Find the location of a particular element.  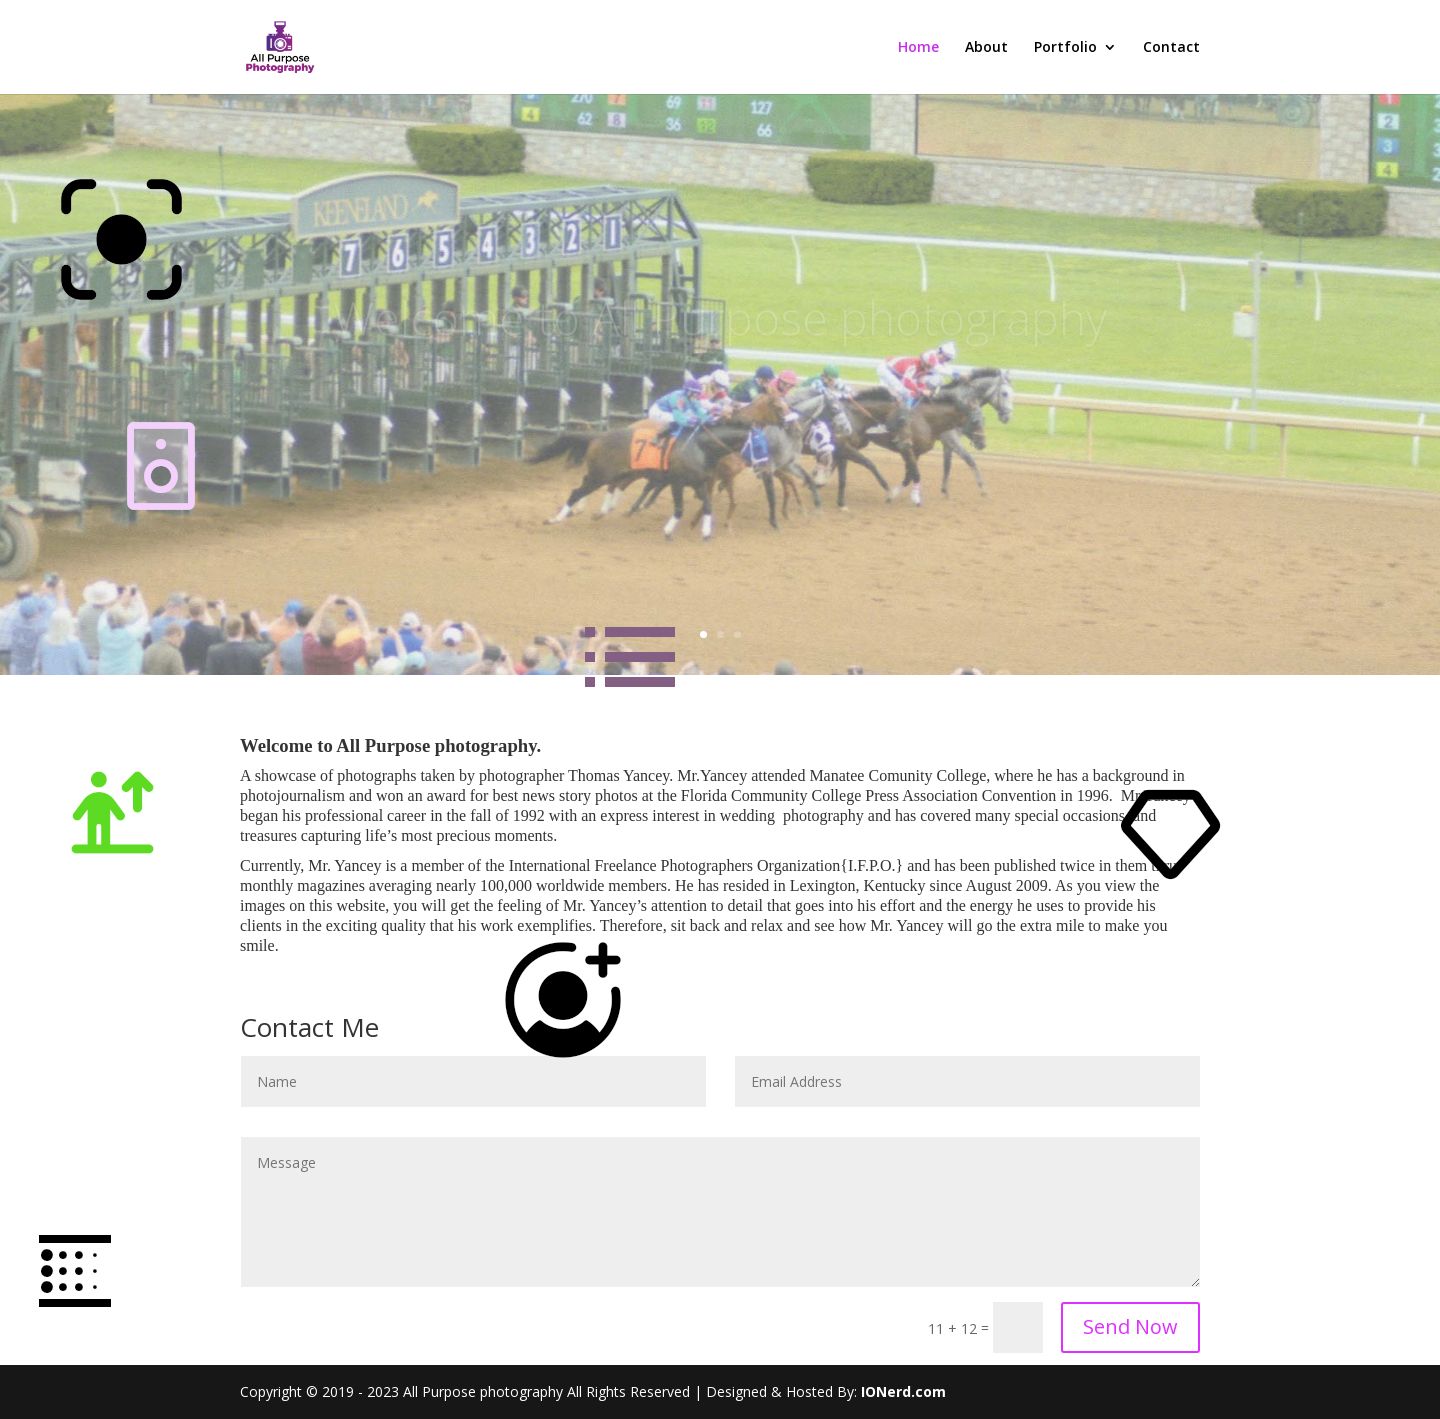

adjust speaker or audio output settings is located at coordinates (161, 466).